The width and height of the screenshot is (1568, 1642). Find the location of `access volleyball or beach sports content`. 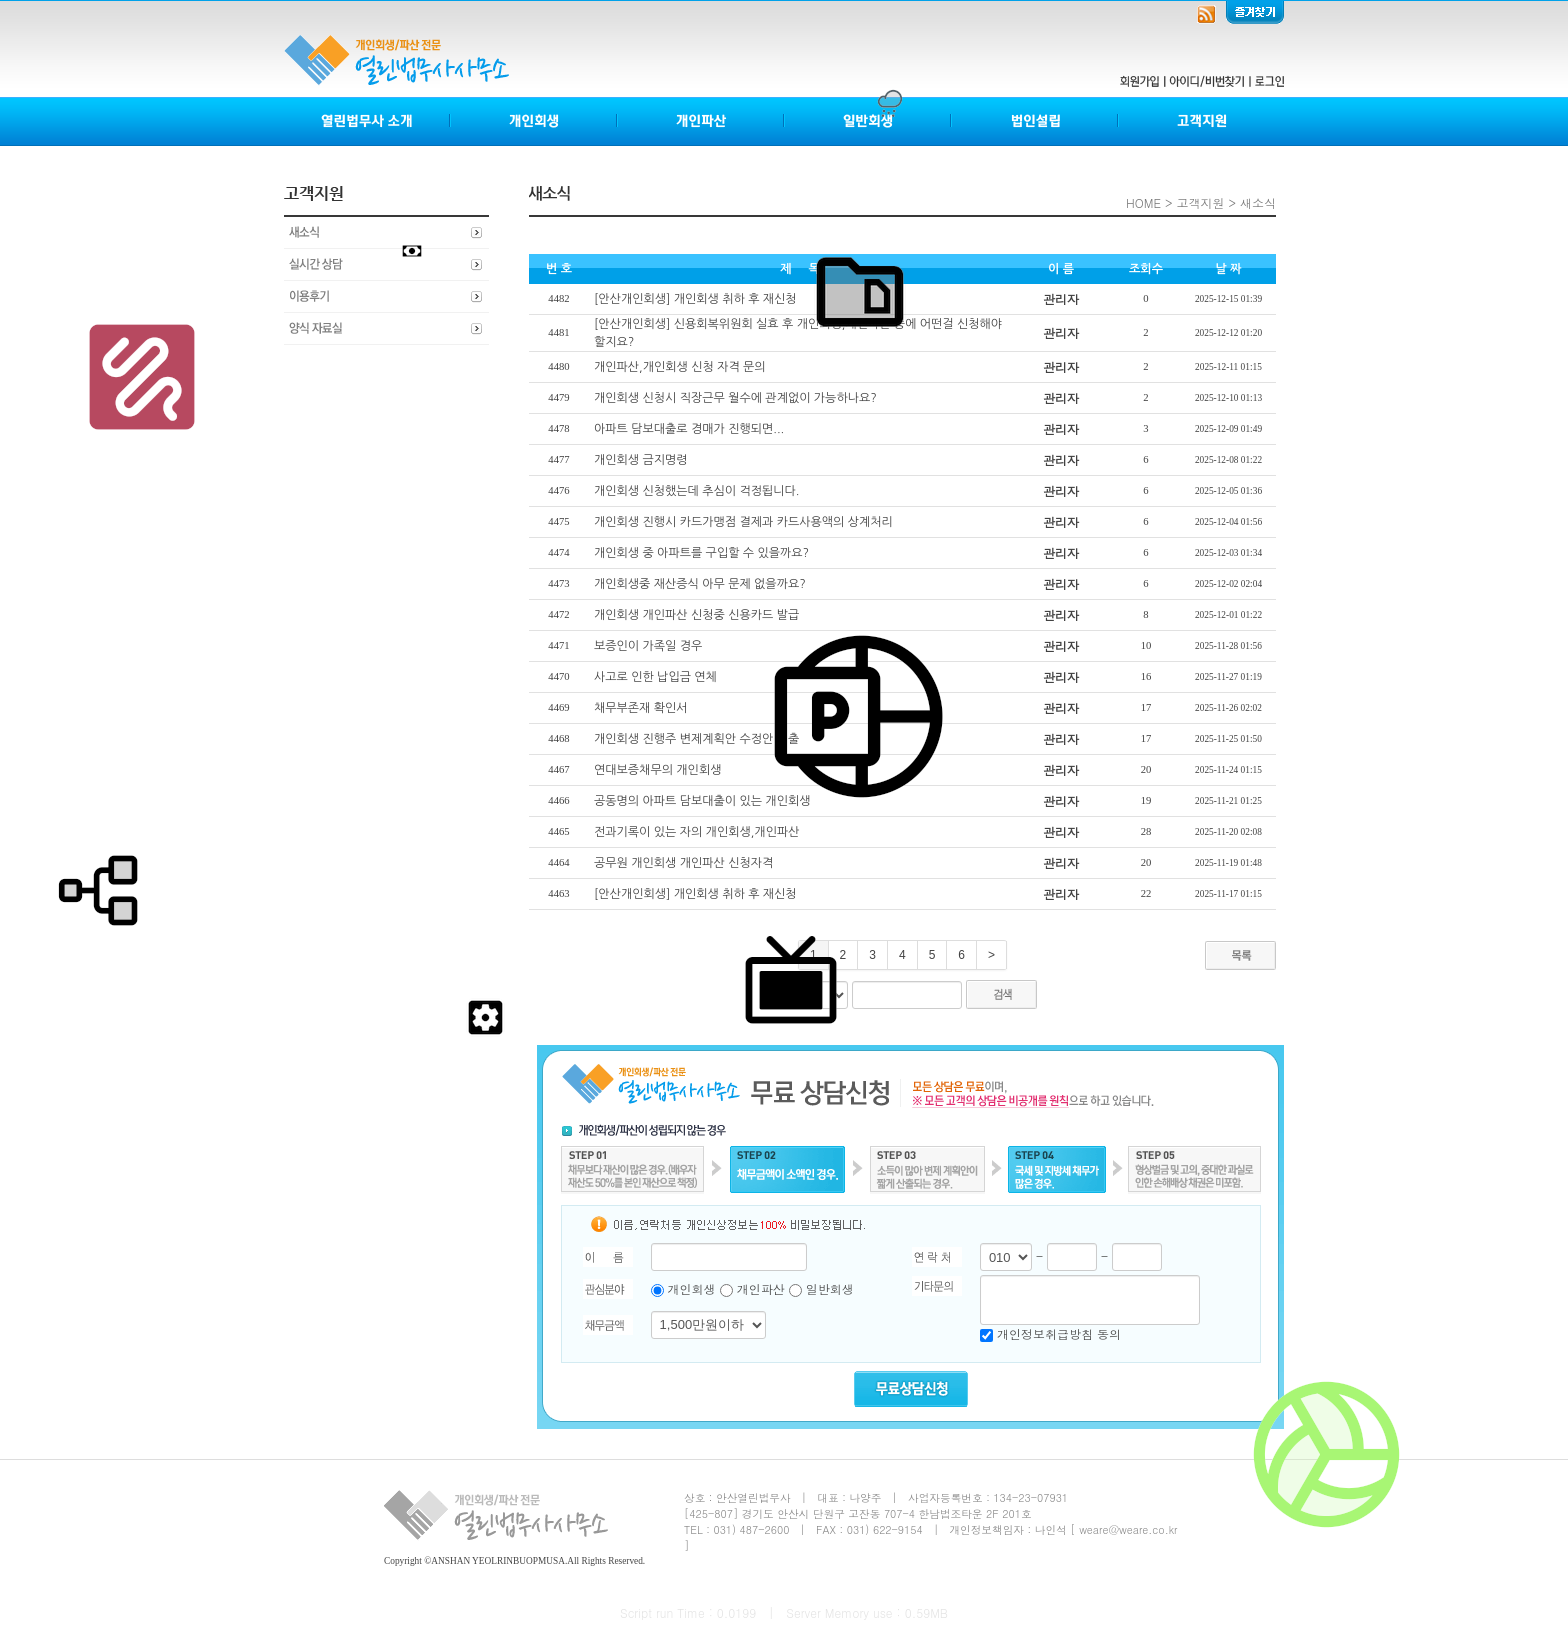

access volleyball or beach sports content is located at coordinates (1326, 1454).